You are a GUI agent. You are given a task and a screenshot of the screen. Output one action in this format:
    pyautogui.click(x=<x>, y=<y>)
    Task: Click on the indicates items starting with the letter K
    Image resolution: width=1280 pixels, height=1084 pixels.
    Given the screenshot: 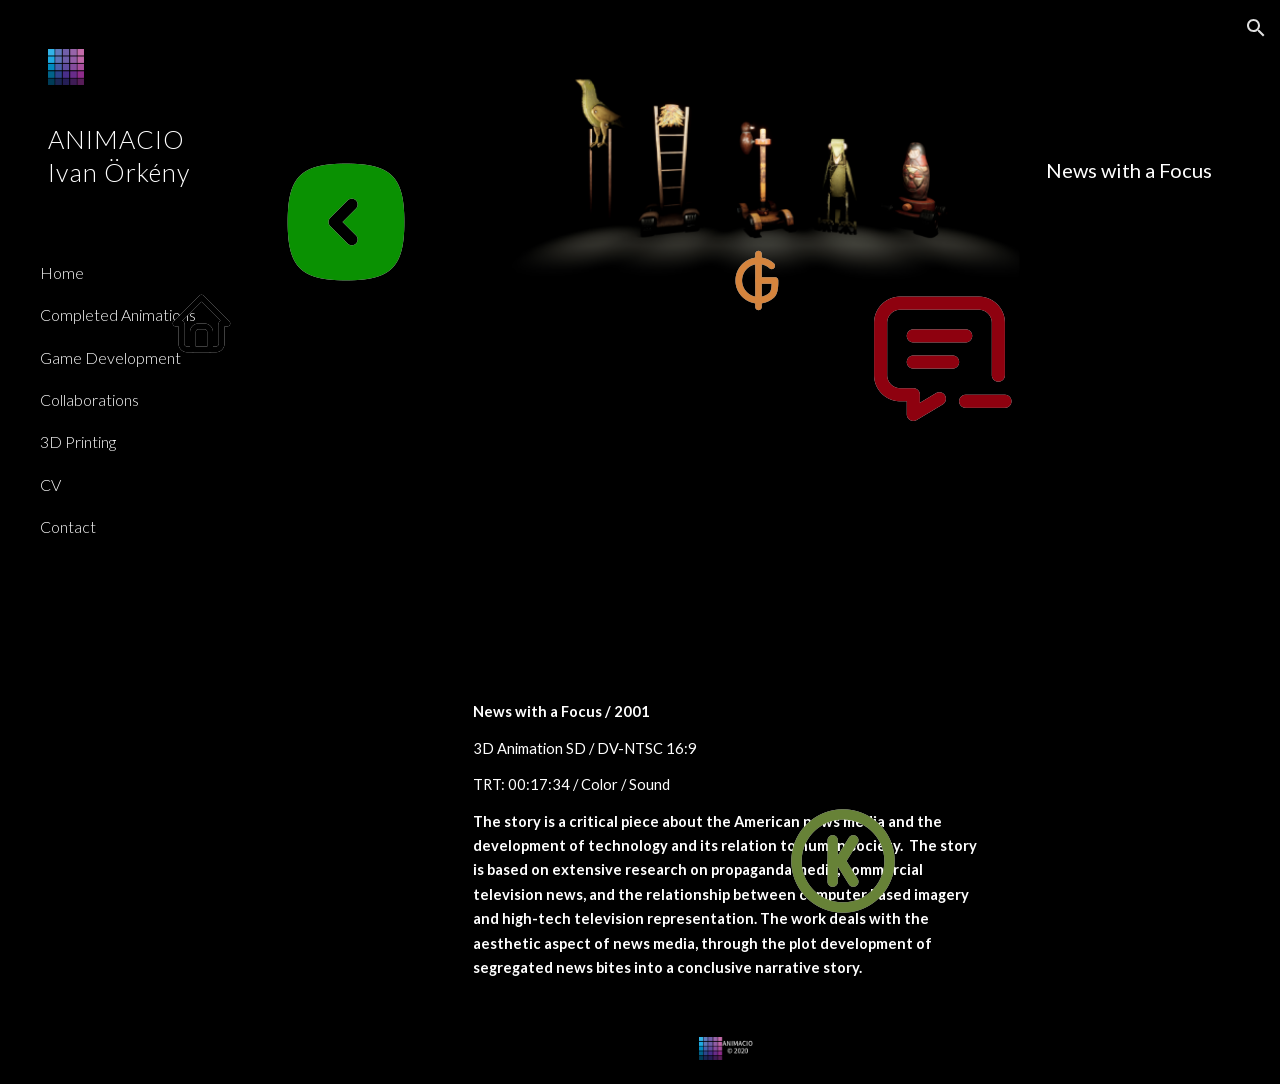 What is the action you would take?
    pyautogui.click(x=843, y=861)
    